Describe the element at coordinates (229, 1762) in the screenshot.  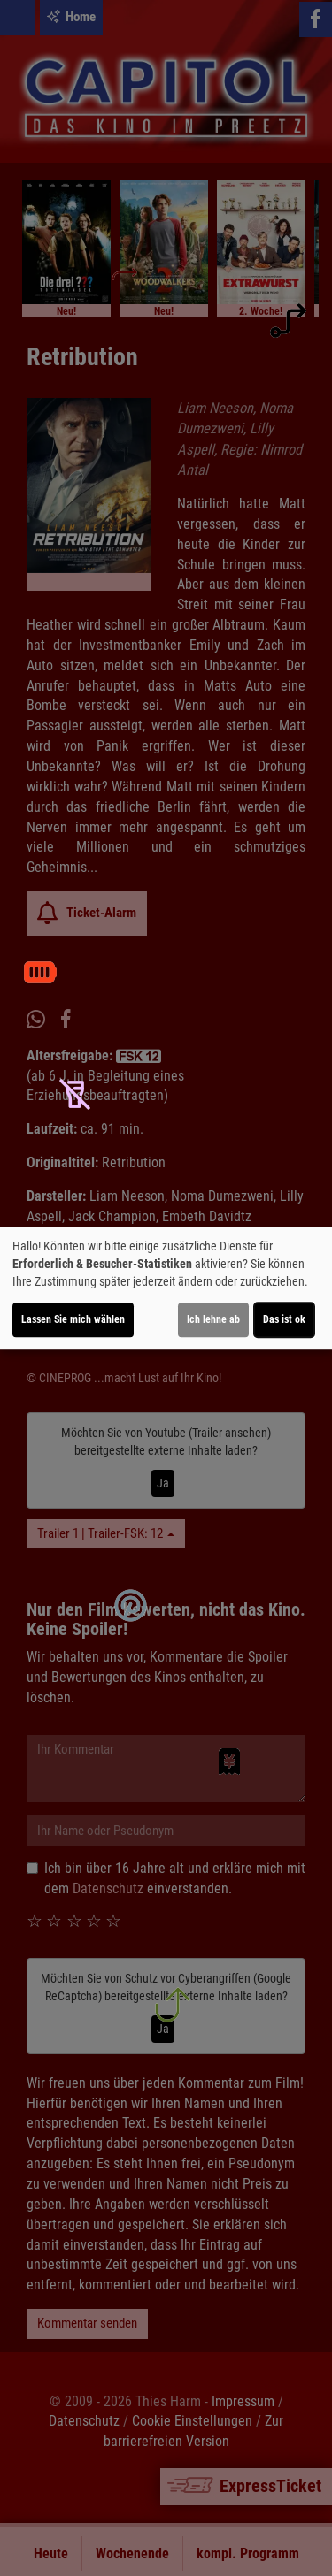
I see `view yen currency receipt` at that location.